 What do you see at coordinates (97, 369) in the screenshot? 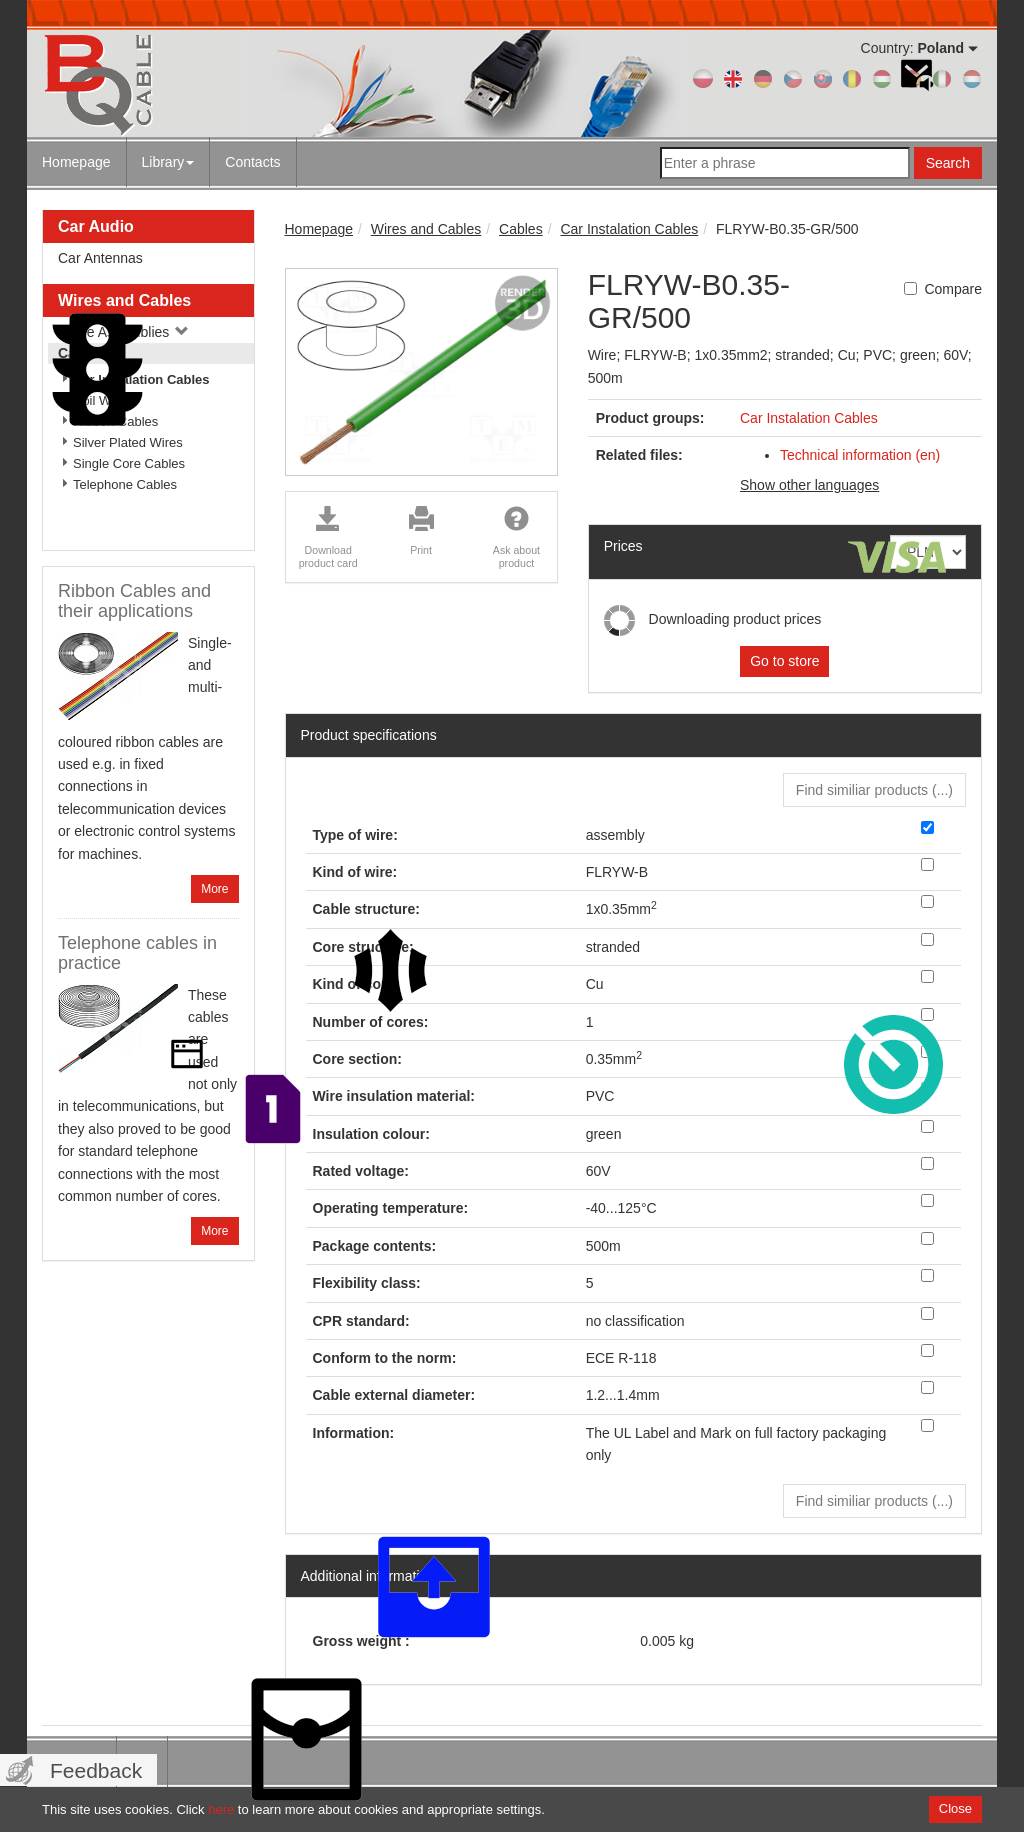
I see `view traffic conditions` at bounding box center [97, 369].